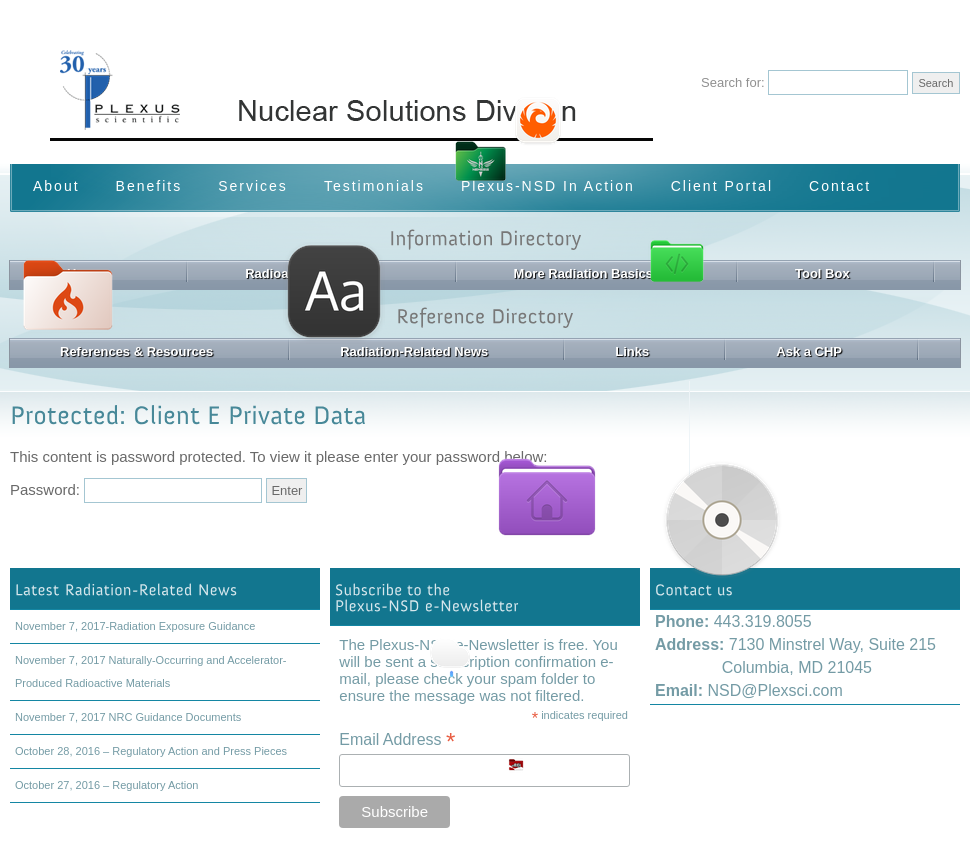 The width and height of the screenshot is (970, 848). Describe the element at coordinates (677, 261) in the screenshot. I see `open your code projects folder` at that location.